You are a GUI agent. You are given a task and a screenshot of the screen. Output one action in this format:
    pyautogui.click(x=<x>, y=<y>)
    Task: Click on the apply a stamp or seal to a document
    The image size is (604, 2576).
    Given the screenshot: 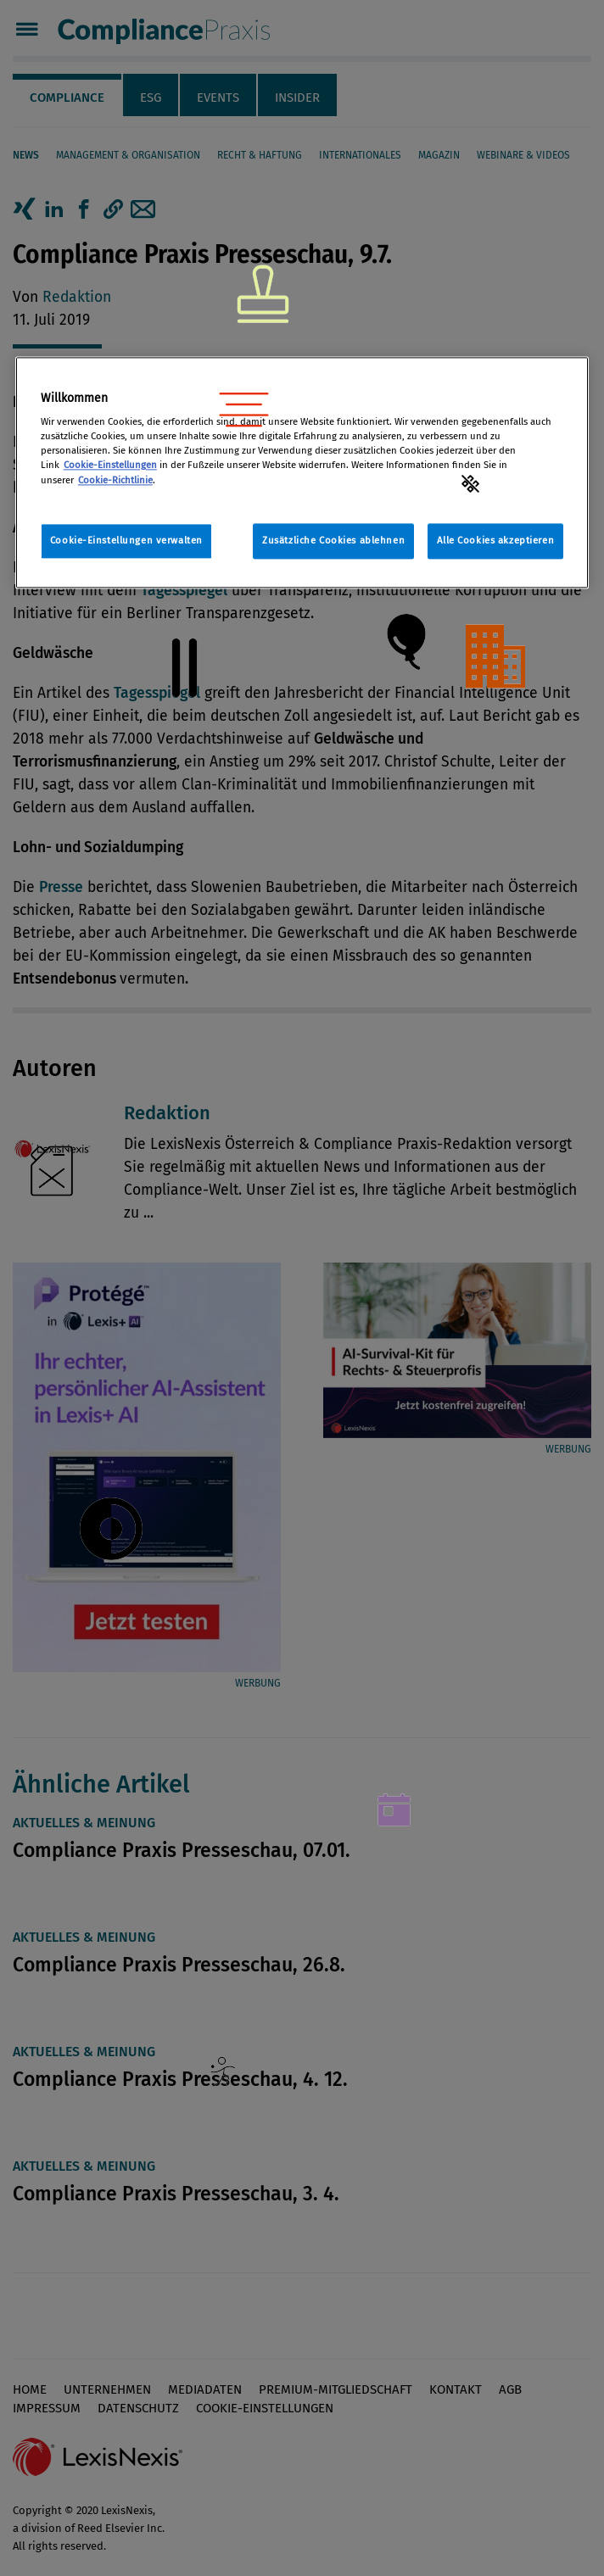 What is the action you would take?
    pyautogui.click(x=263, y=295)
    